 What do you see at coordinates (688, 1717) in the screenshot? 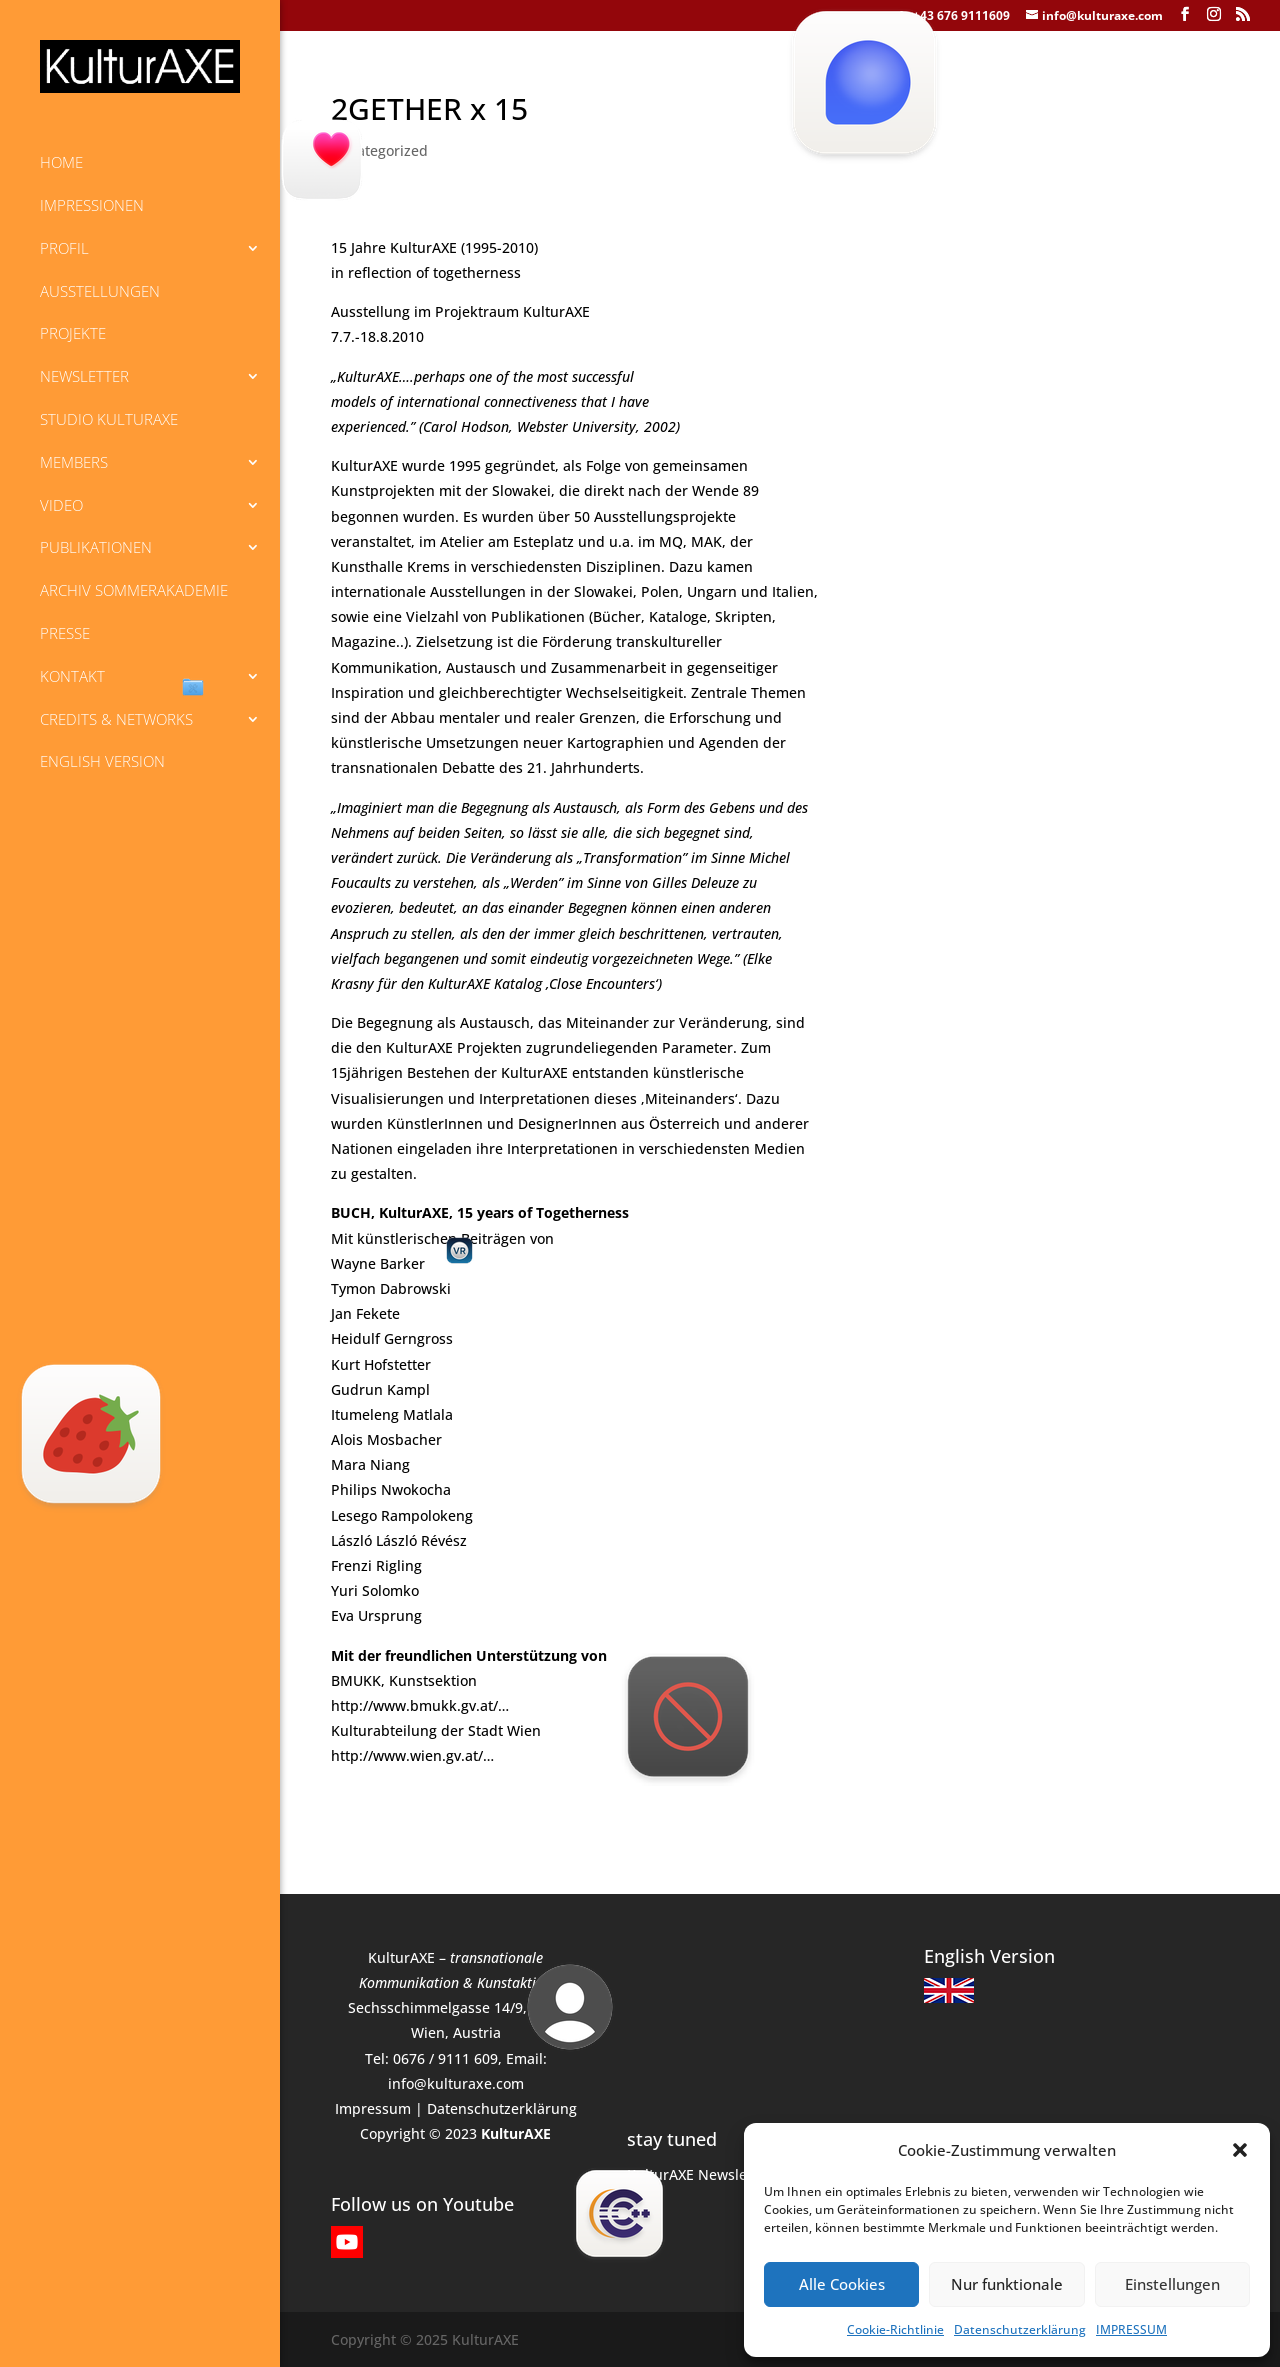
I see `indicates image failed to load` at bounding box center [688, 1717].